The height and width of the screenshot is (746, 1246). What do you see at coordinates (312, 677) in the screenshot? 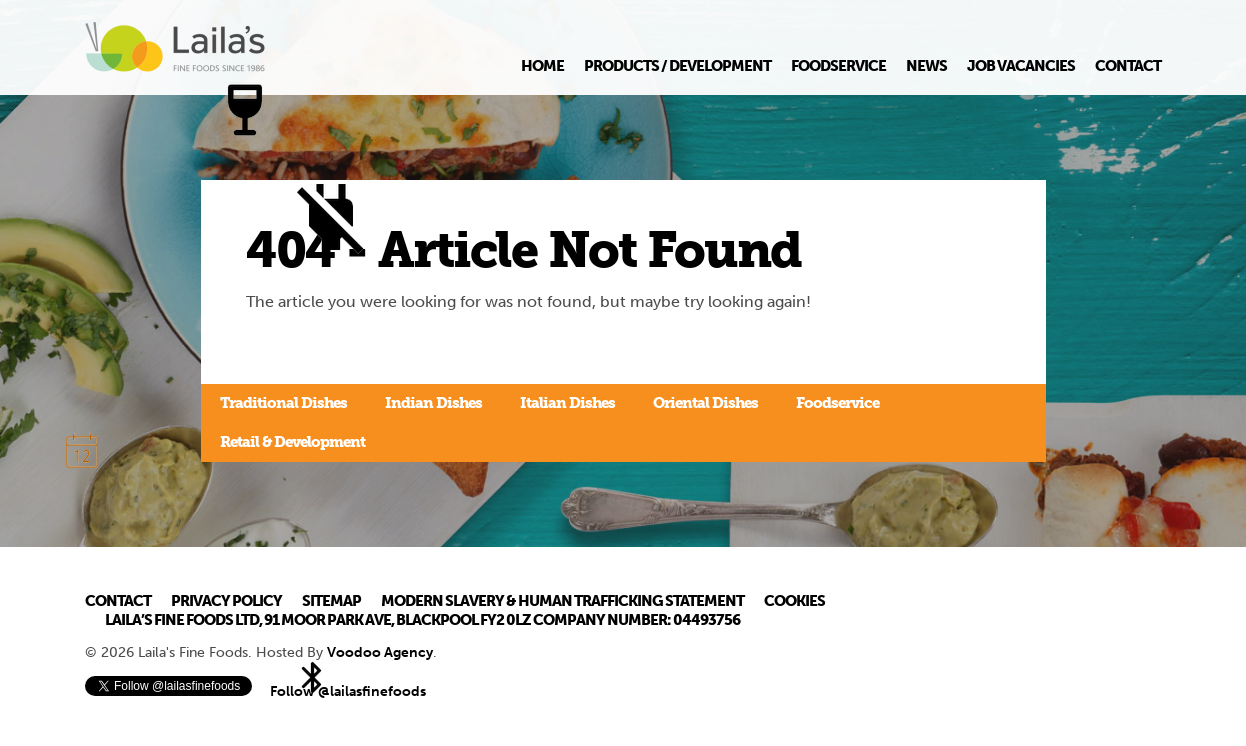
I see `toggle bluetooth connectivity` at bounding box center [312, 677].